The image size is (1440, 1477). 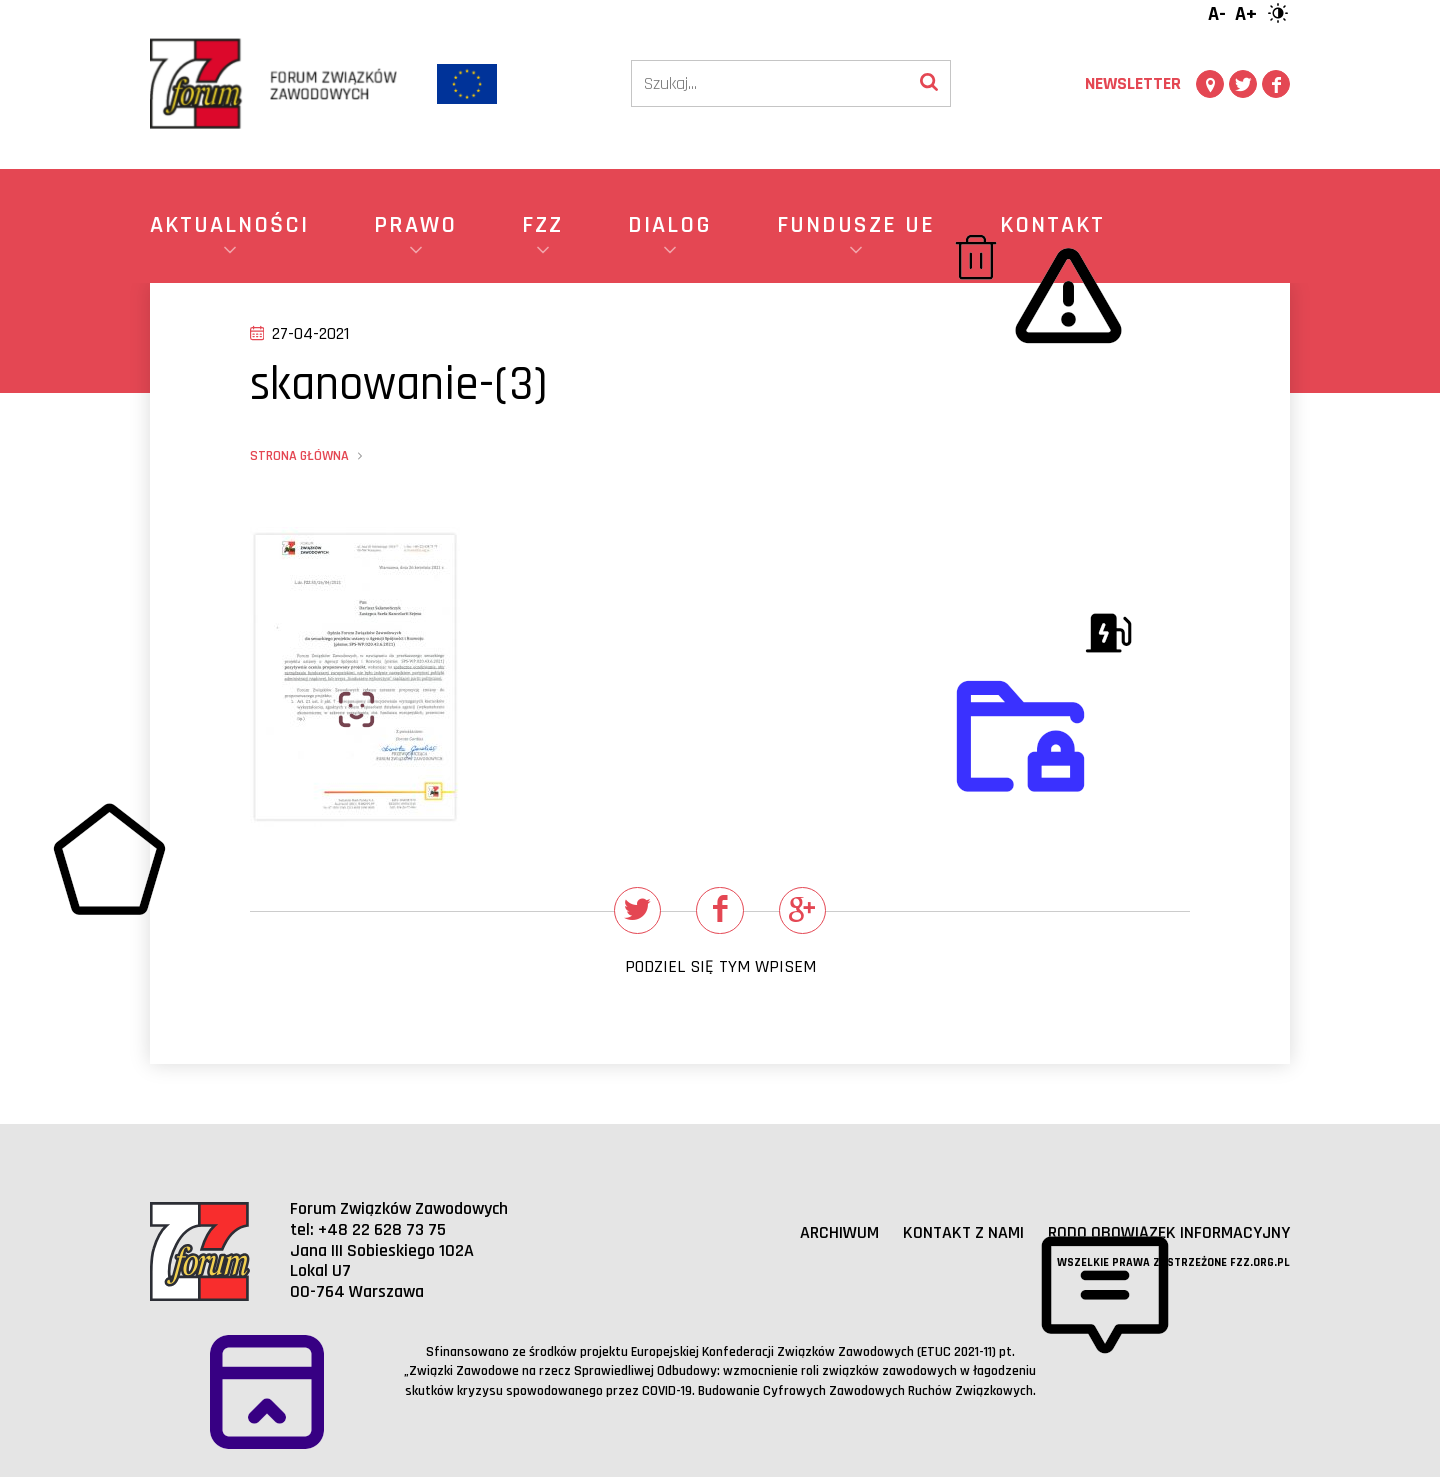 I want to click on open chat or messaging, so click(x=1105, y=1290).